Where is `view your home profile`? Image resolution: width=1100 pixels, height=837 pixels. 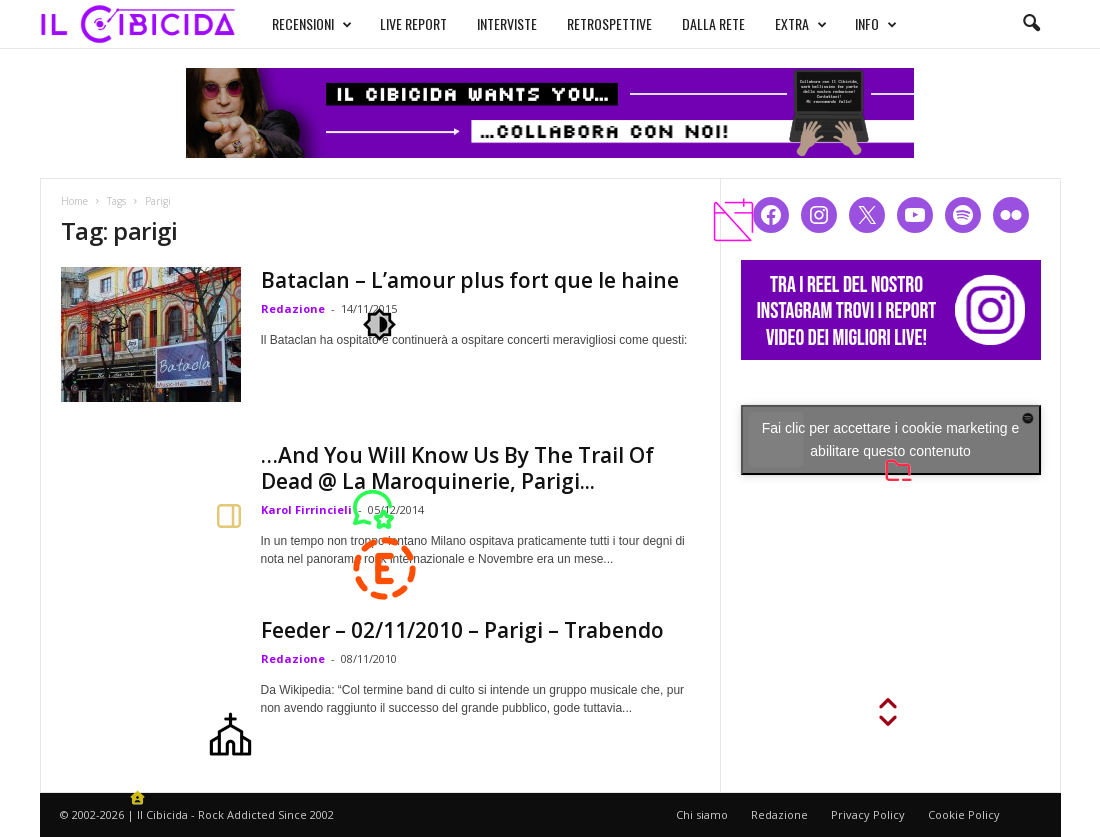
view your home profile is located at coordinates (137, 797).